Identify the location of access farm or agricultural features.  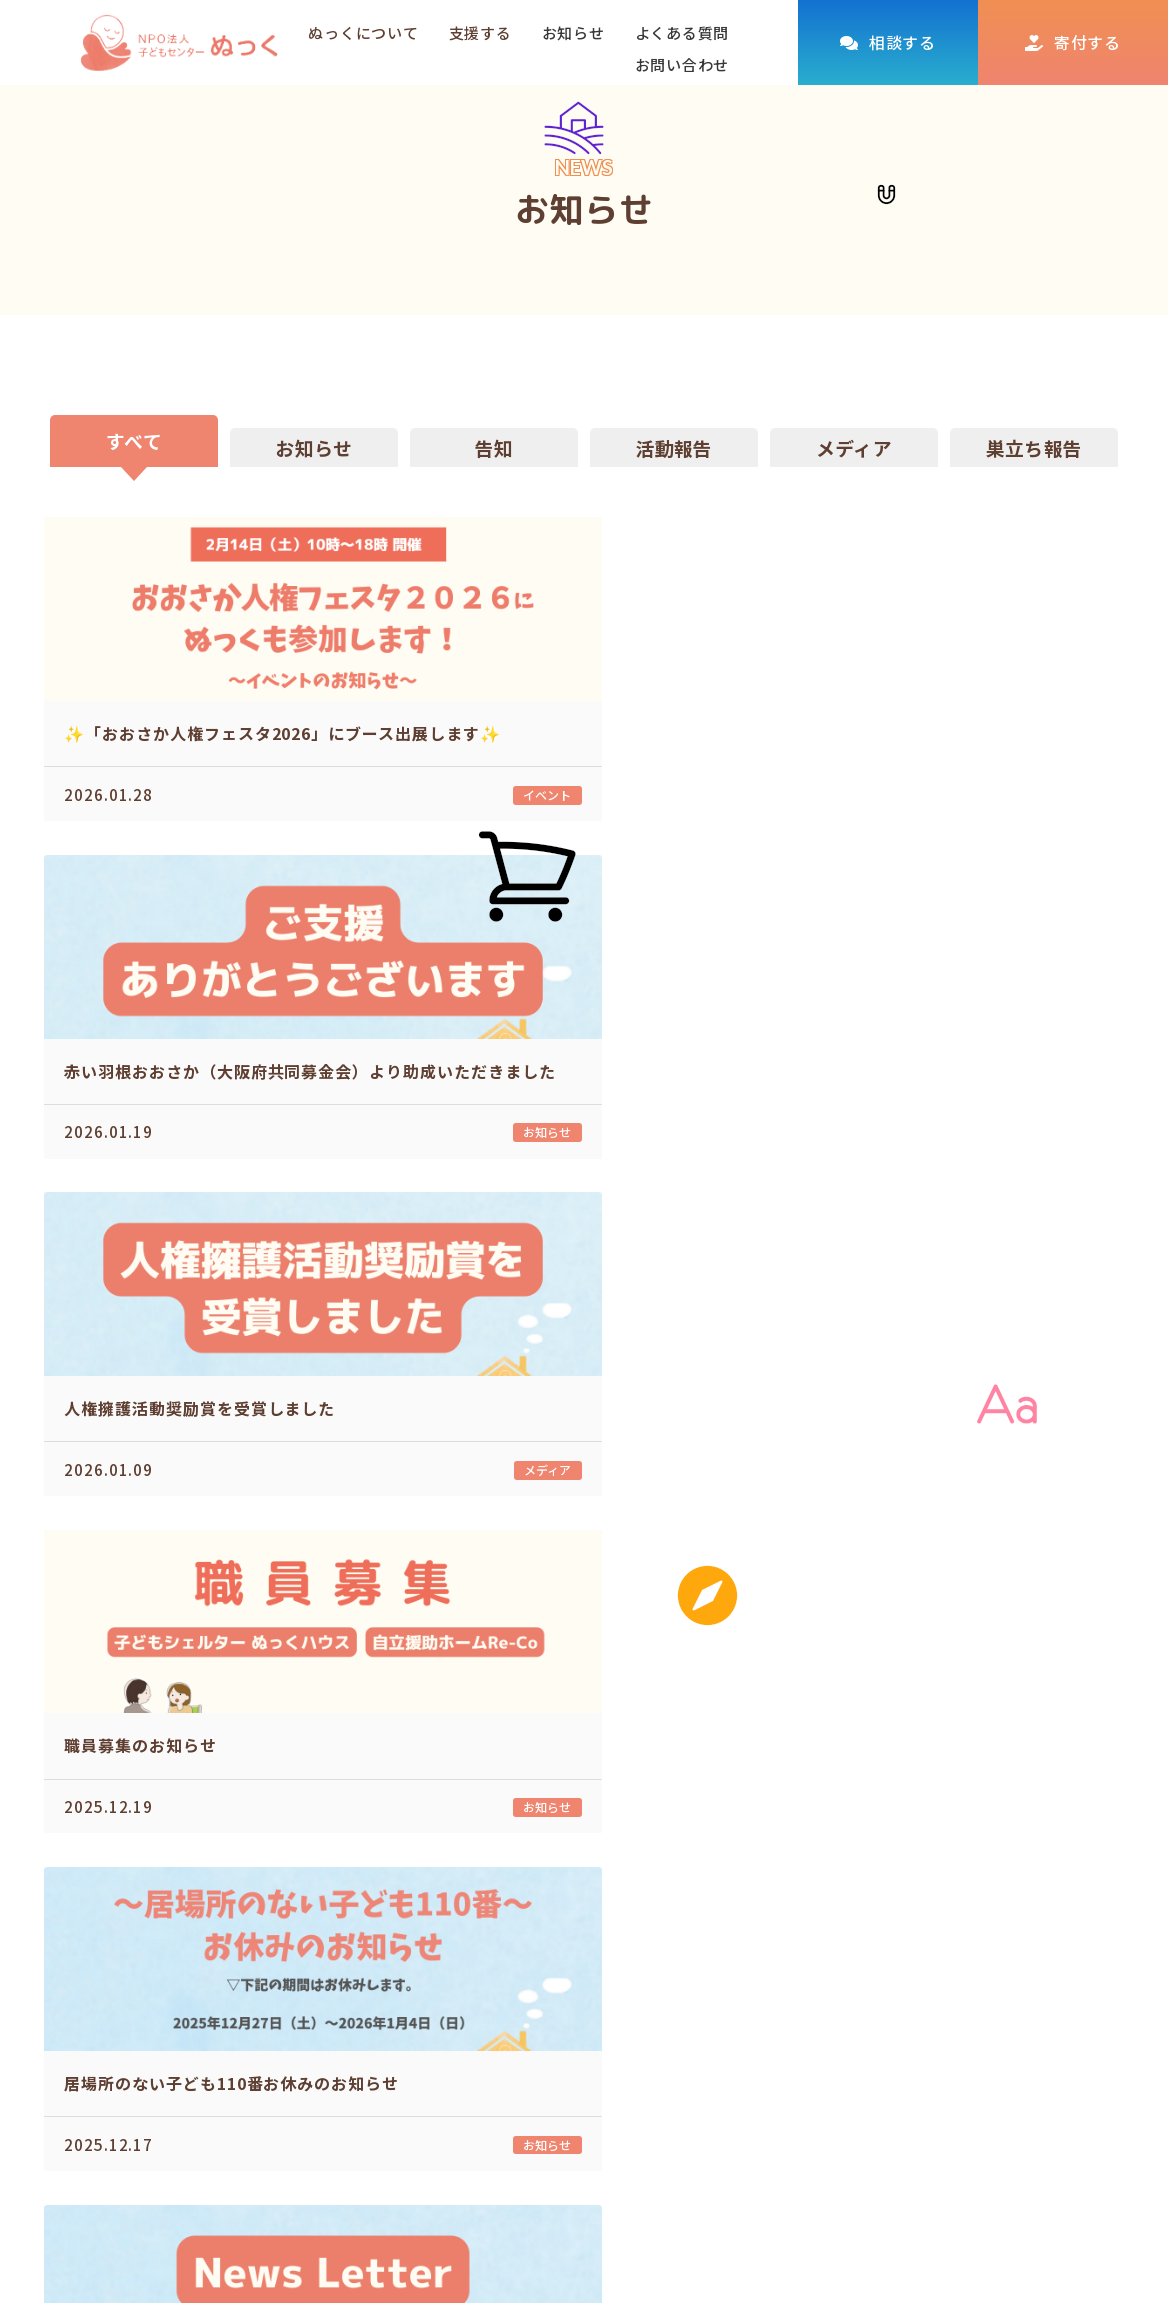
(574, 129).